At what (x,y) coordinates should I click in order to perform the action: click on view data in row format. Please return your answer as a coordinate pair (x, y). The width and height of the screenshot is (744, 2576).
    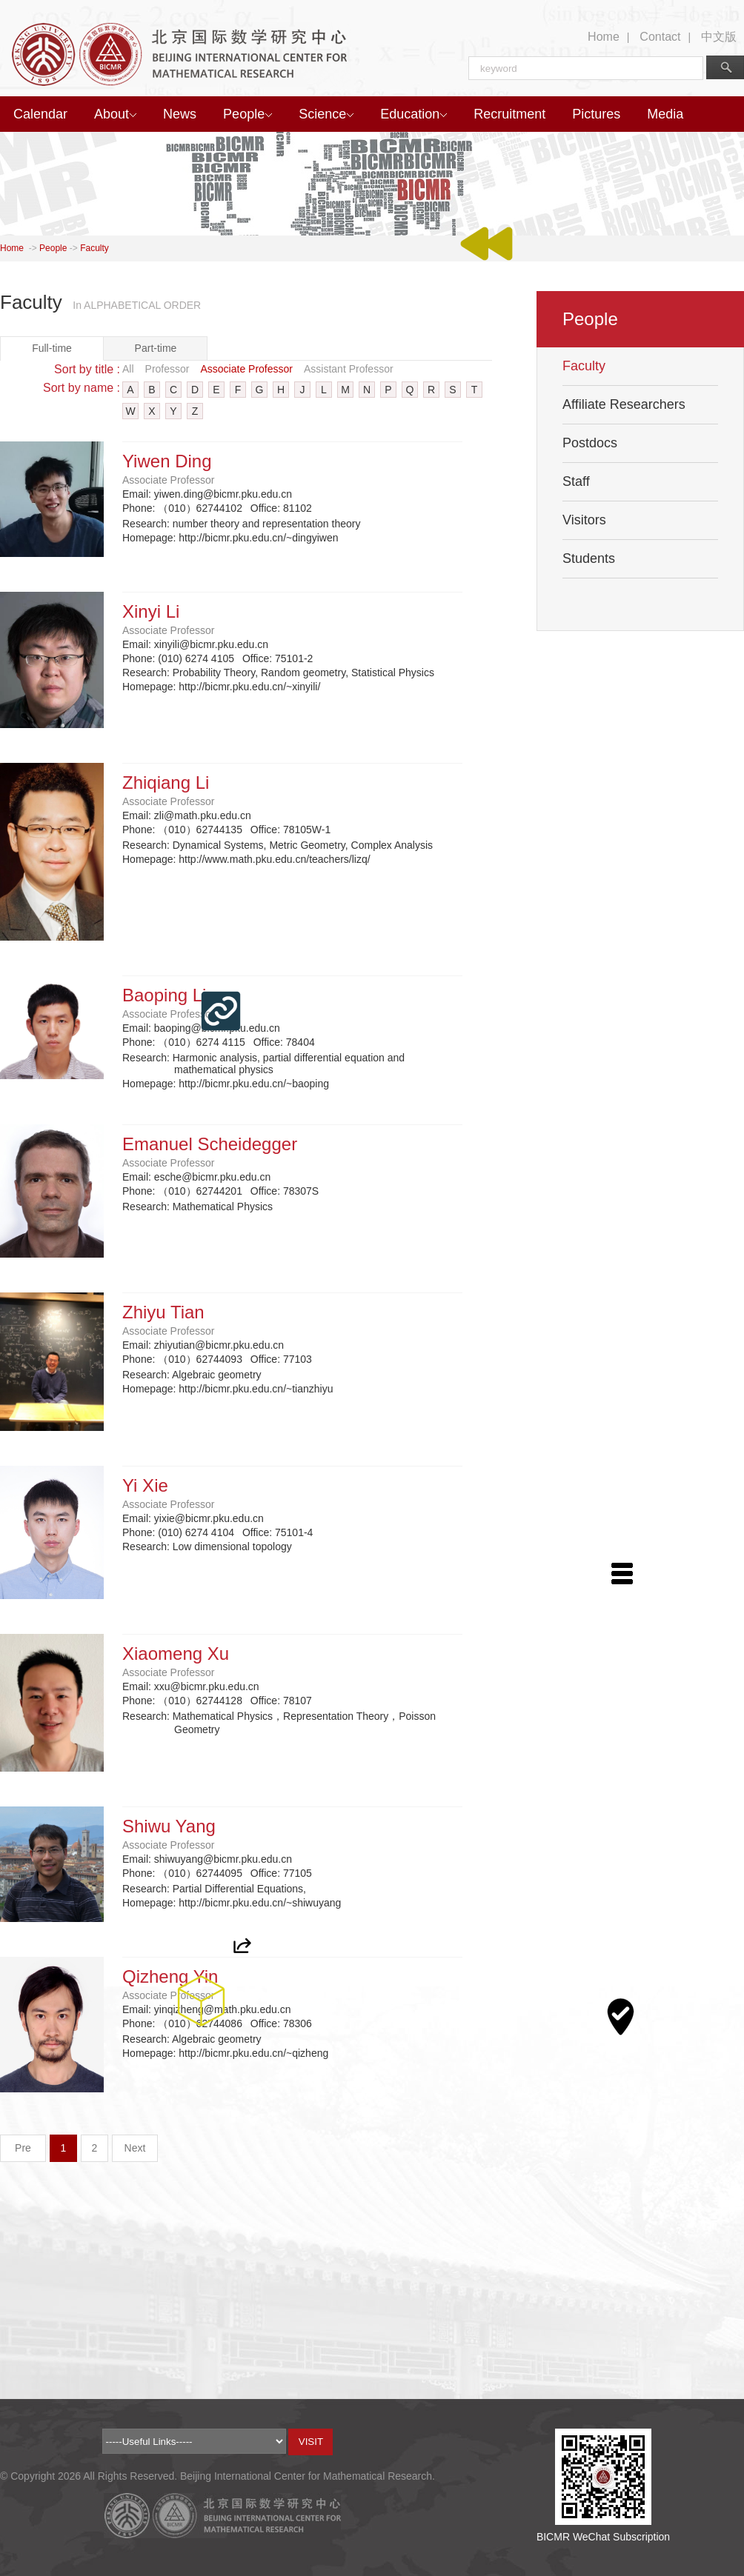
    Looking at the image, I should click on (622, 1573).